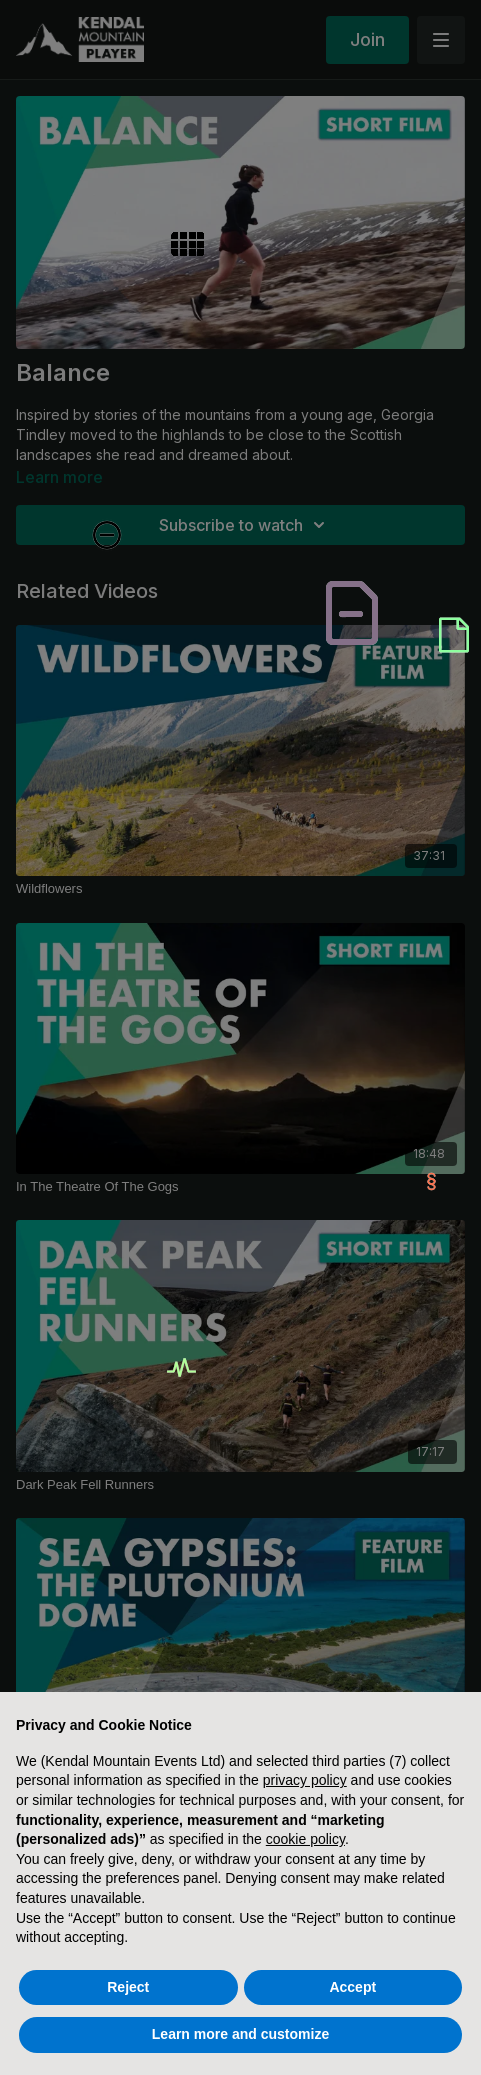  Describe the element at coordinates (181, 1368) in the screenshot. I see `view activity or system pulse` at that location.